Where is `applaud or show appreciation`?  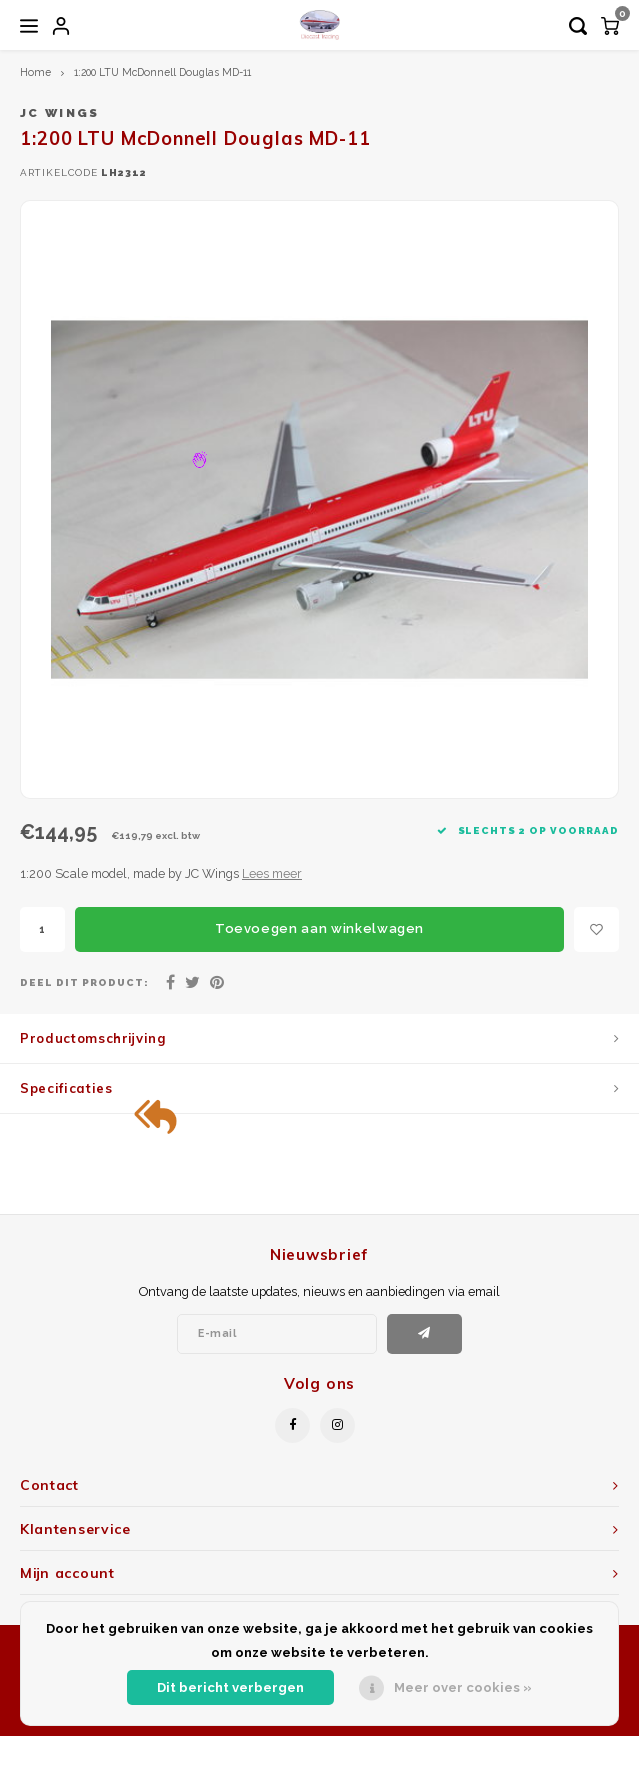
applaud or show appreciation is located at coordinates (199, 459).